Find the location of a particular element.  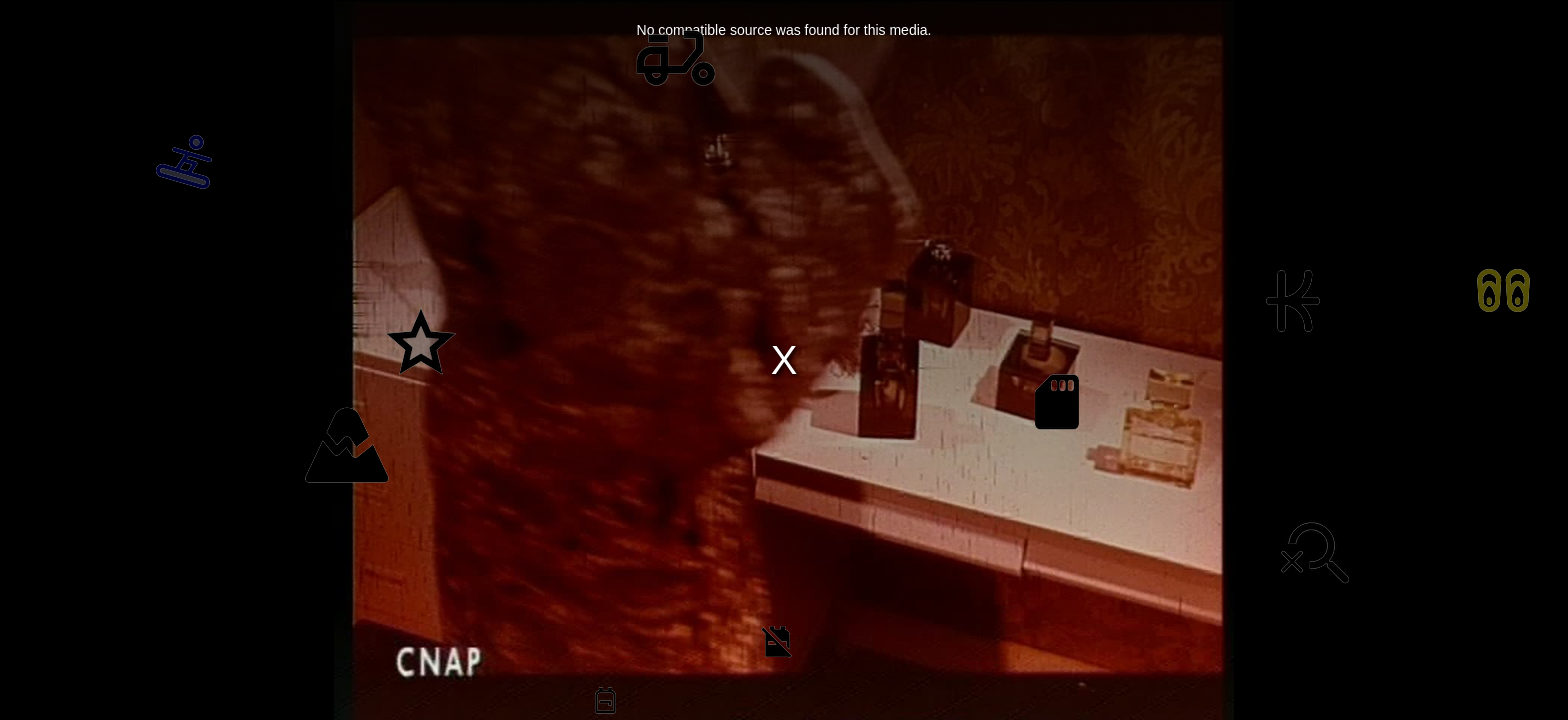

no backpacks allowed in this area is located at coordinates (777, 641).